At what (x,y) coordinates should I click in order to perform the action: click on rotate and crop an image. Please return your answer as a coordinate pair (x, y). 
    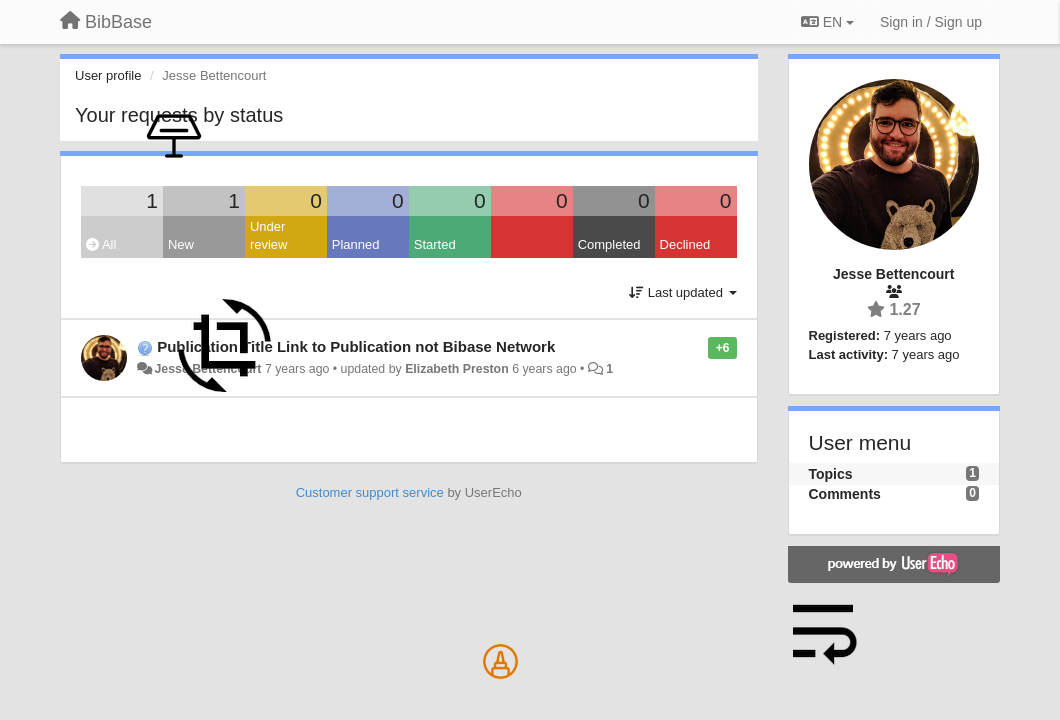
    Looking at the image, I should click on (224, 345).